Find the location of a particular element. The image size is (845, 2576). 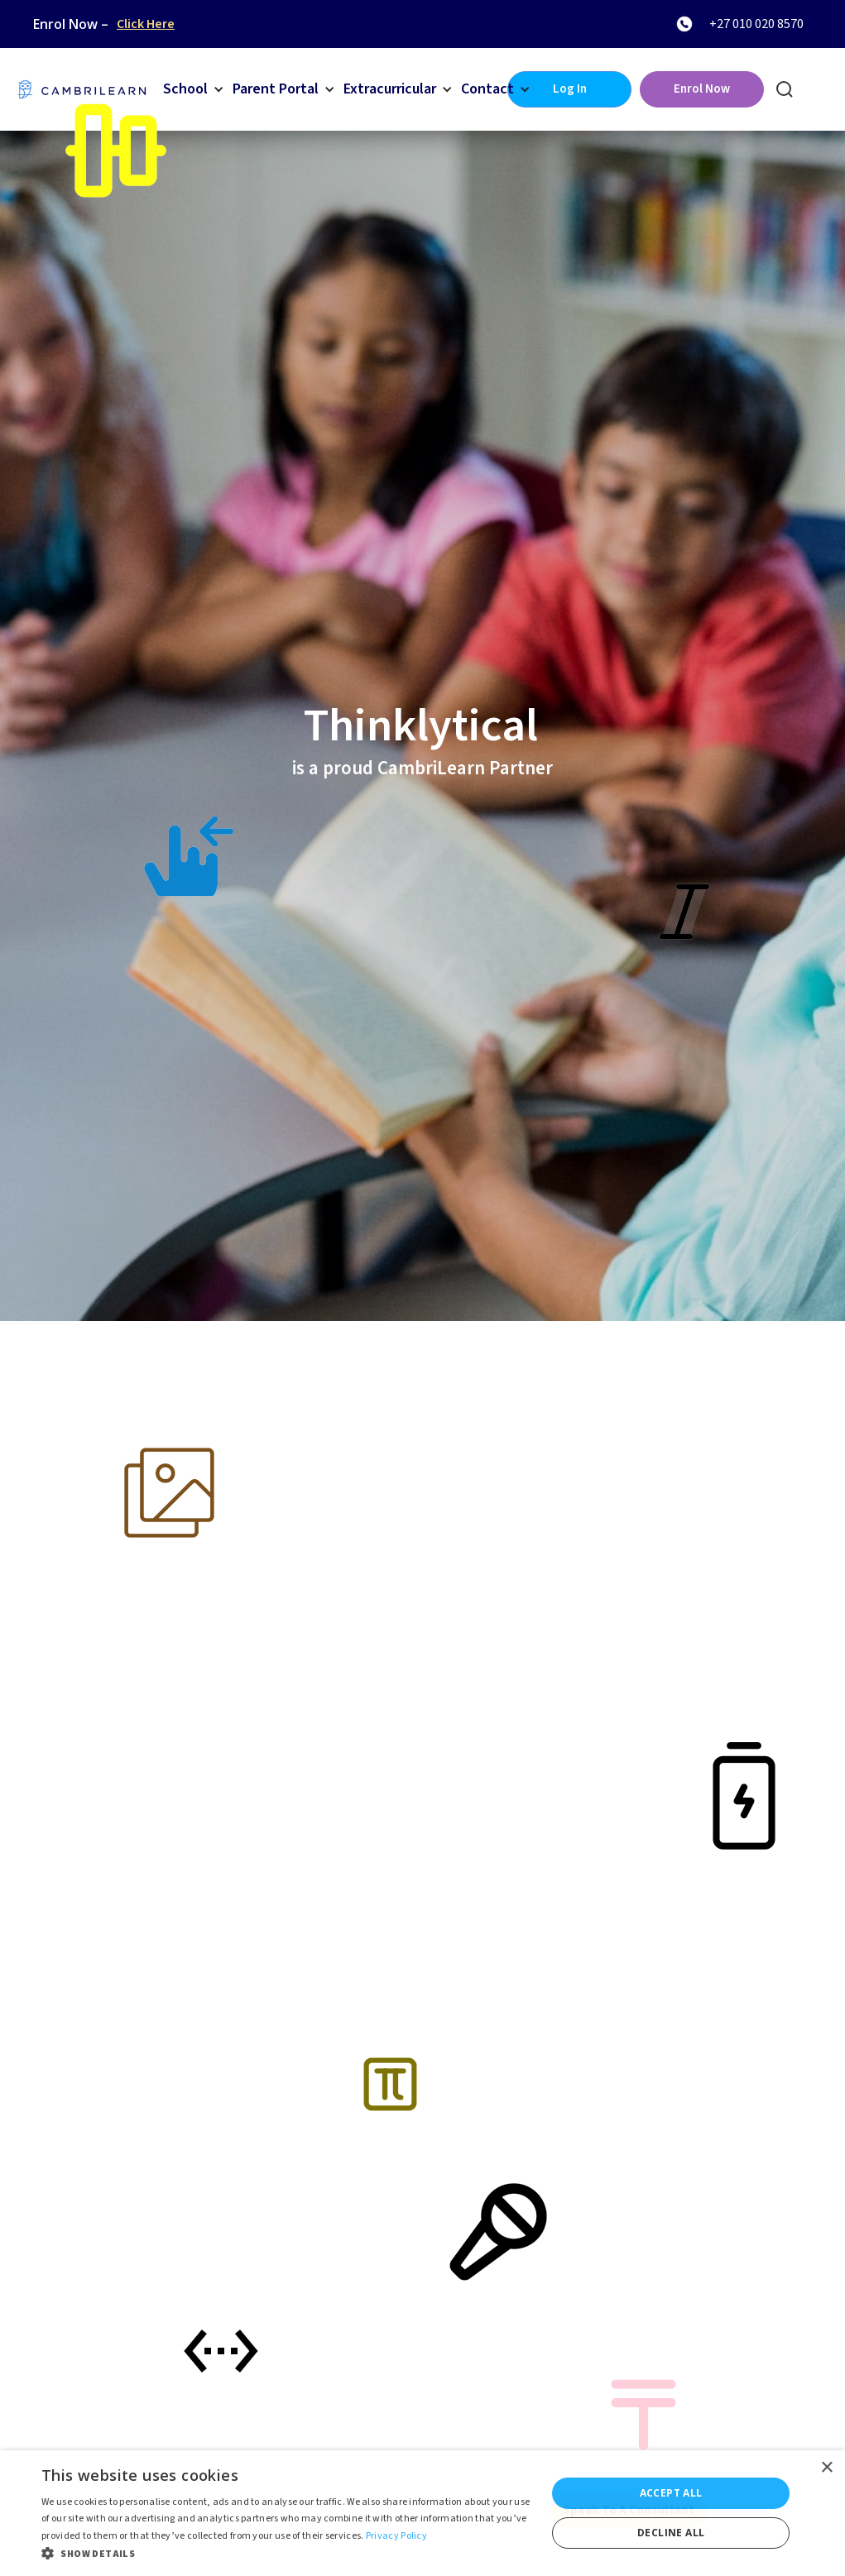

view photo gallery is located at coordinates (169, 1492).